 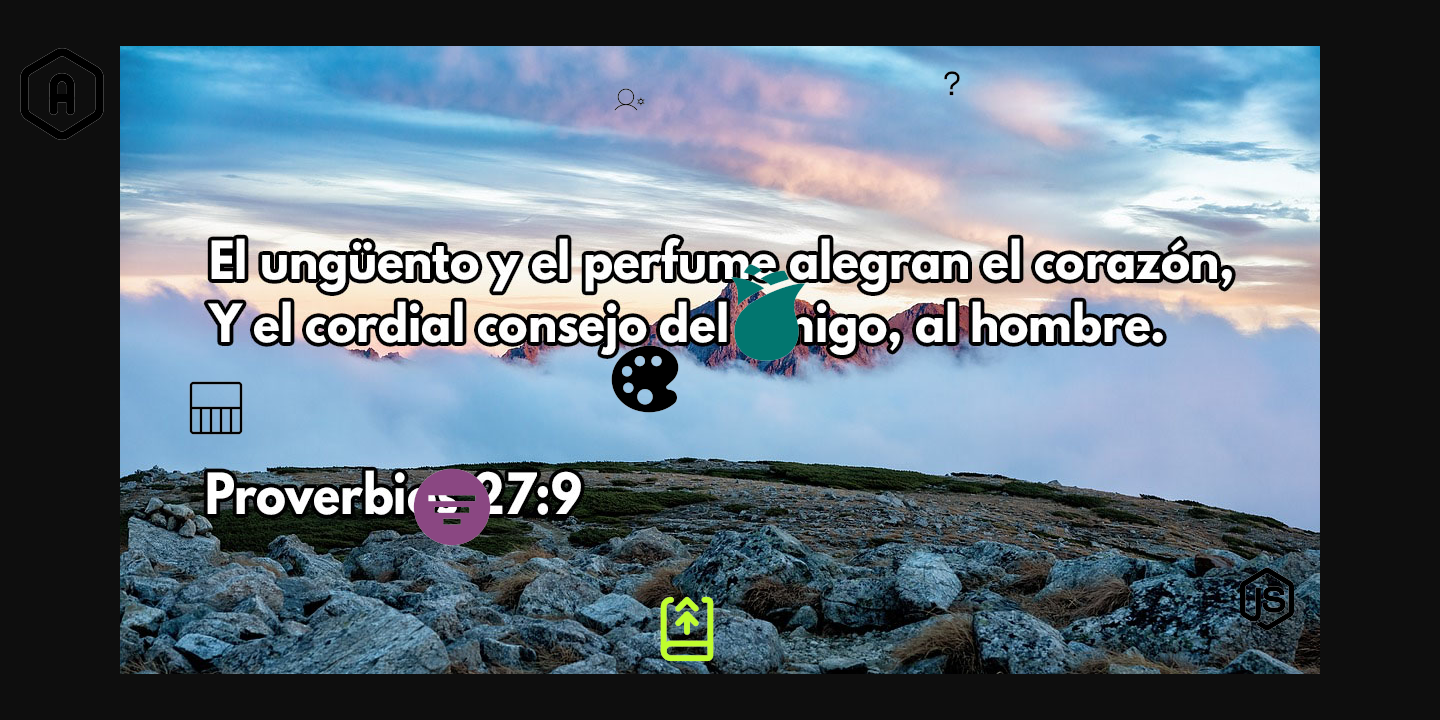 I want to click on select option A in a multi-choice interface, so click(x=62, y=94).